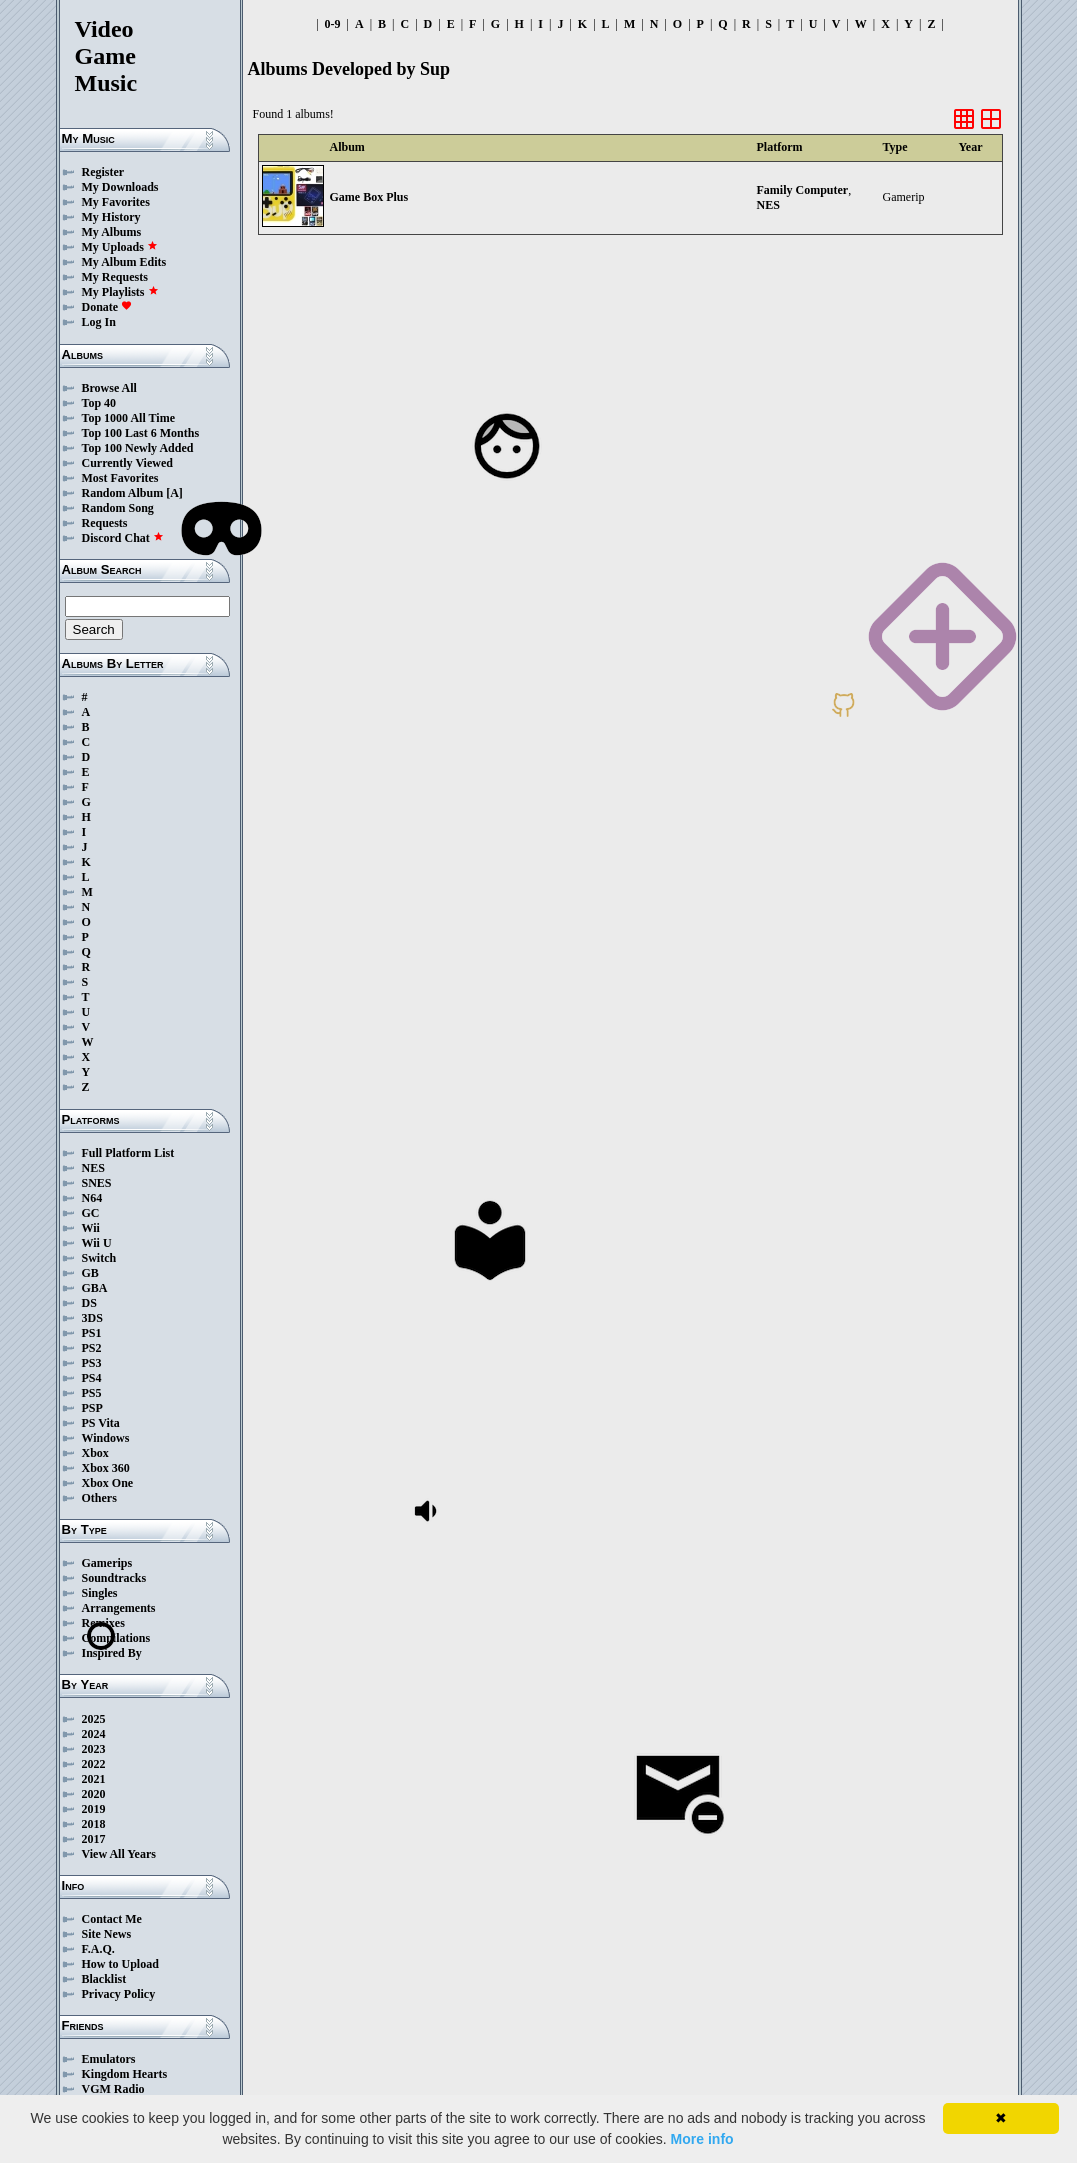 Image resolution: width=1077 pixels, height=2163 pixels. Describe the element at coordinates (507, 446) in the screenshot. I see `access your profile or account` at that location.